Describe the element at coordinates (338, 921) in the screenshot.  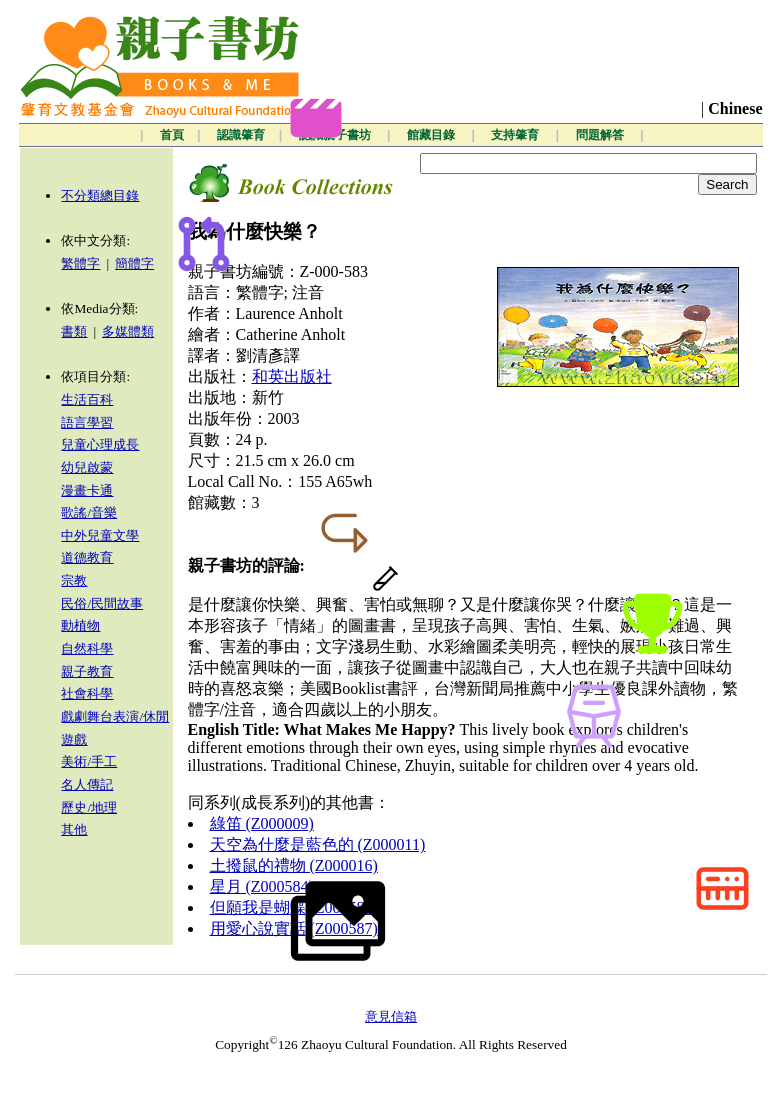
I see `view photo gallery or image library` at that location.